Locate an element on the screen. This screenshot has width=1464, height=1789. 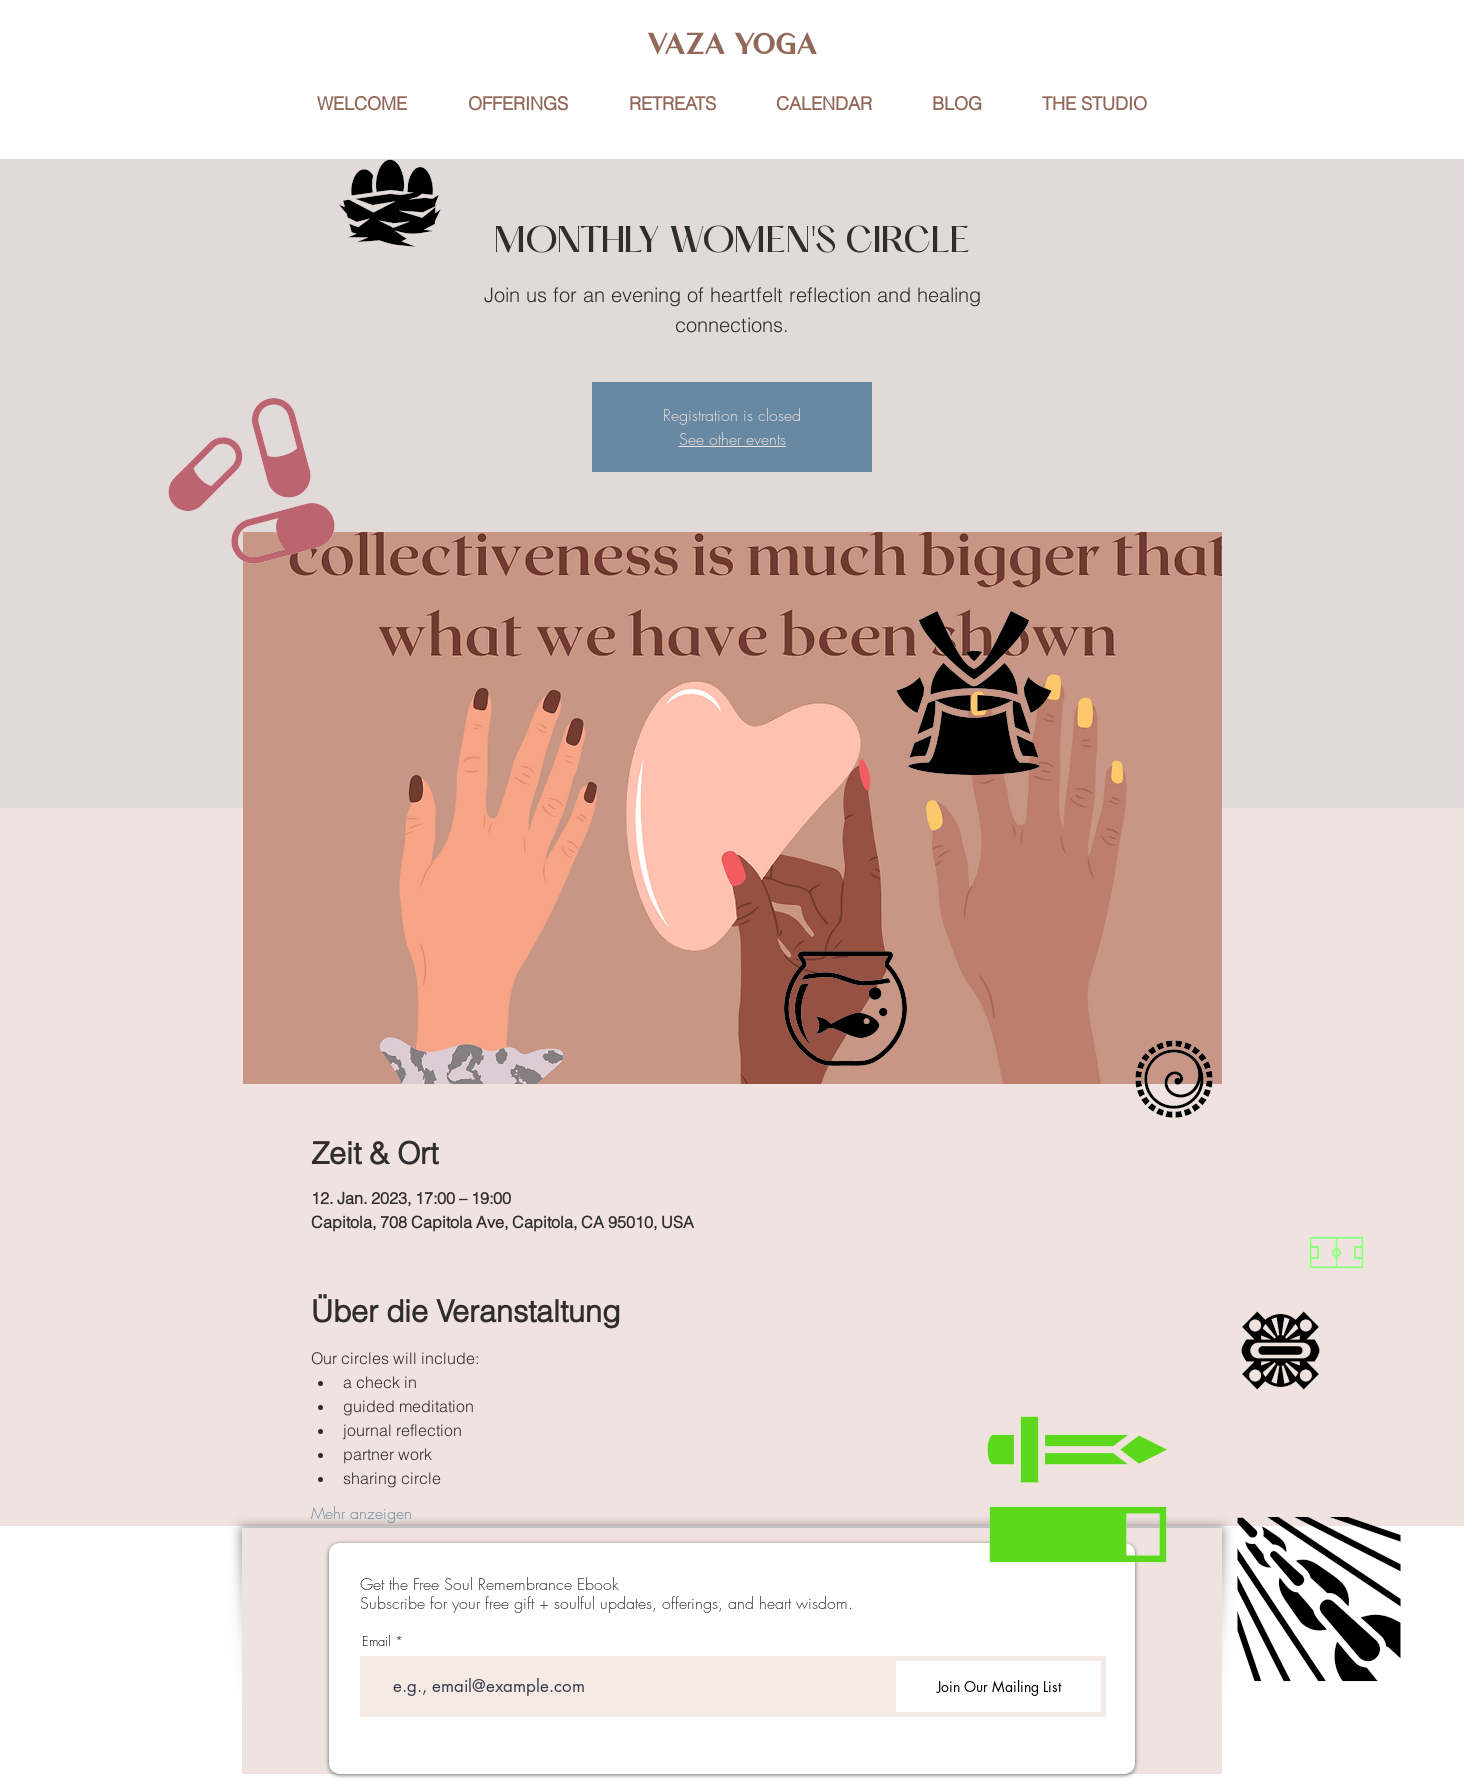
represents the andromeda galaxy or cosmic chain element is located at coordinates (1319, 1599).